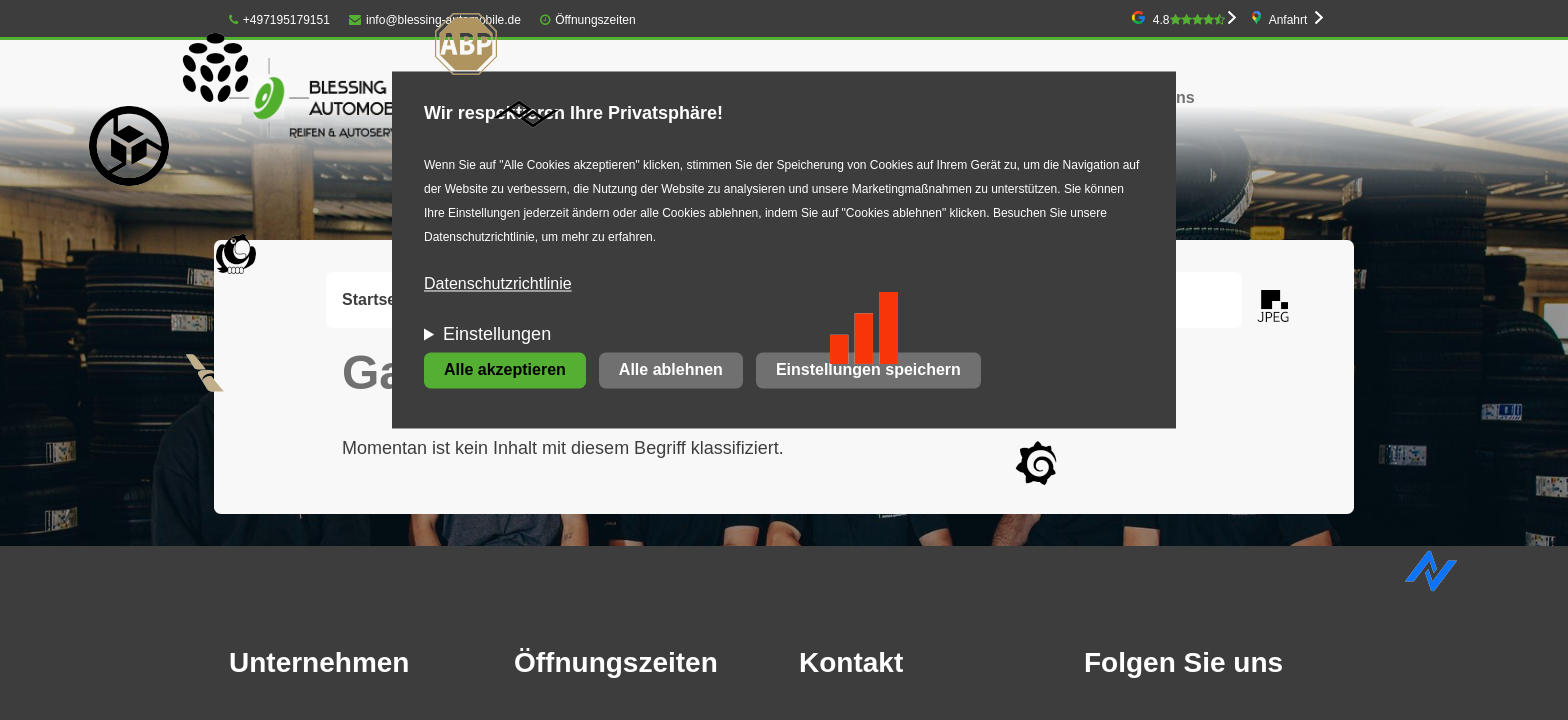 Image resolution: width=1568 pixels, height=720 pixels. What do you see at coordinates (526, 114) in the screenshot?
I see `Peak Design brand logo` at bounding box center [526, 114].